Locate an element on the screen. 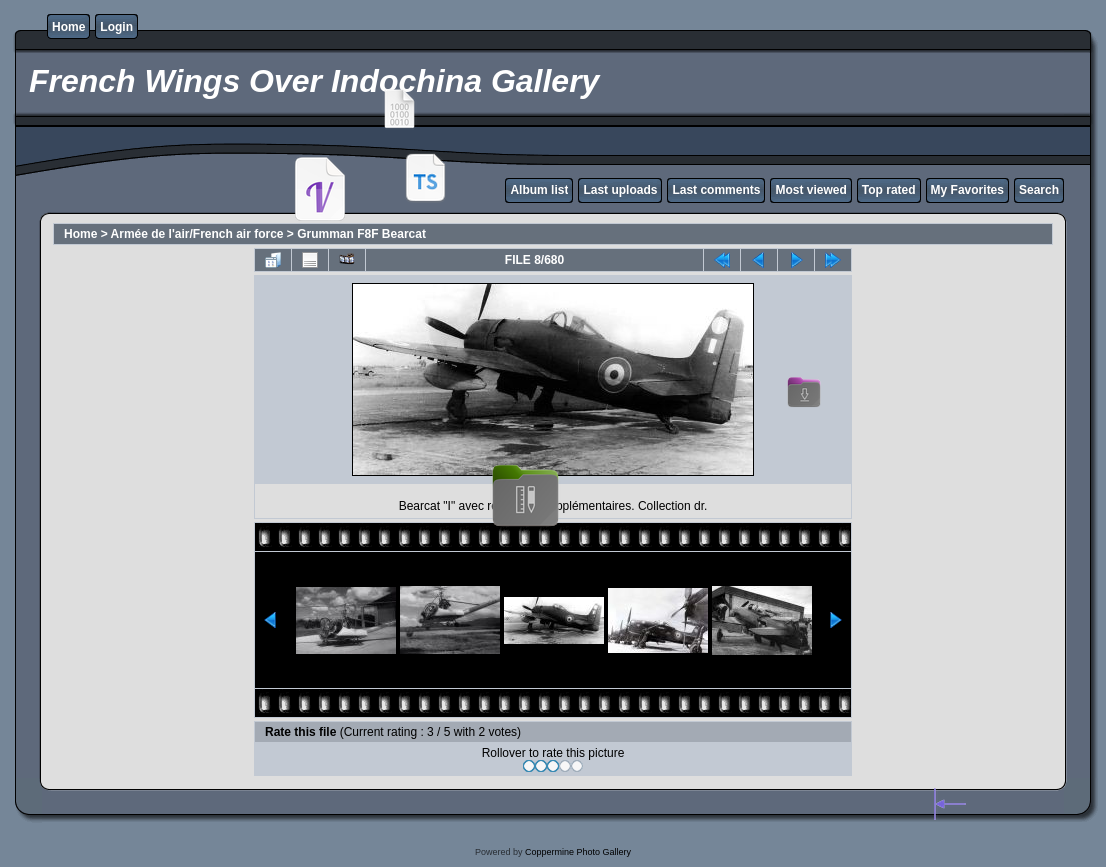 The image size is (1106, 867). vala programming language source file is located at coordinates (320, 189).